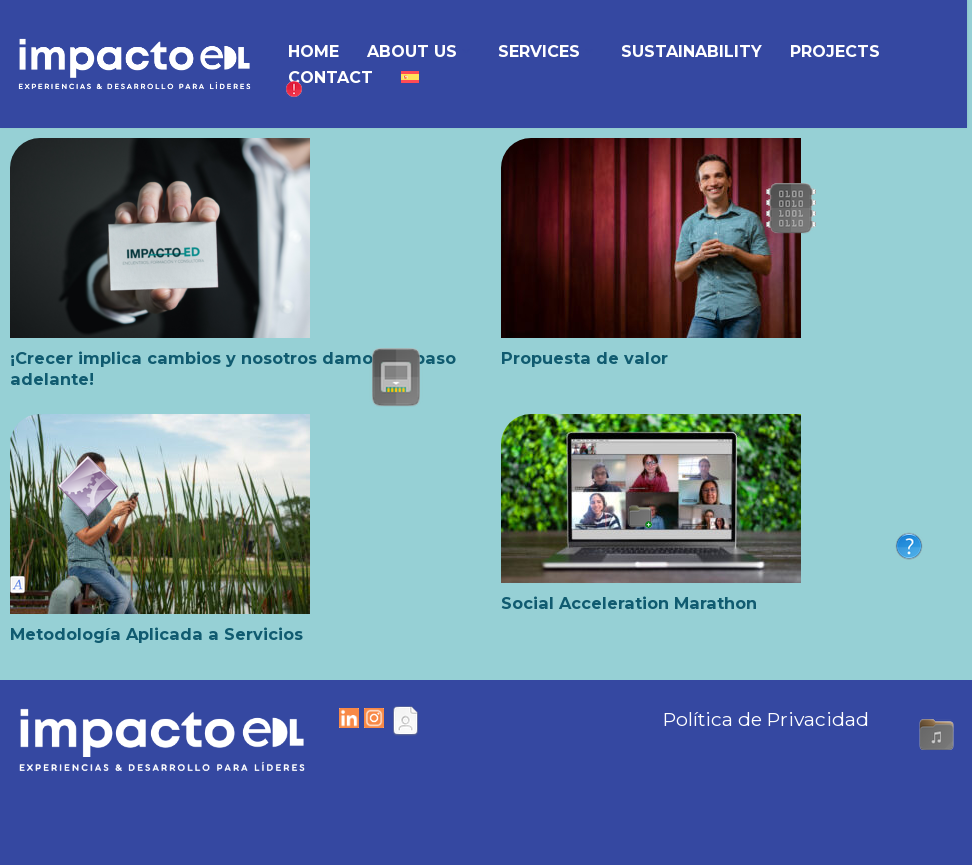  Describe the element at coordinates (294, 89) in the screenshot. I see `indicates a warning or alert requiring attention` at that location.